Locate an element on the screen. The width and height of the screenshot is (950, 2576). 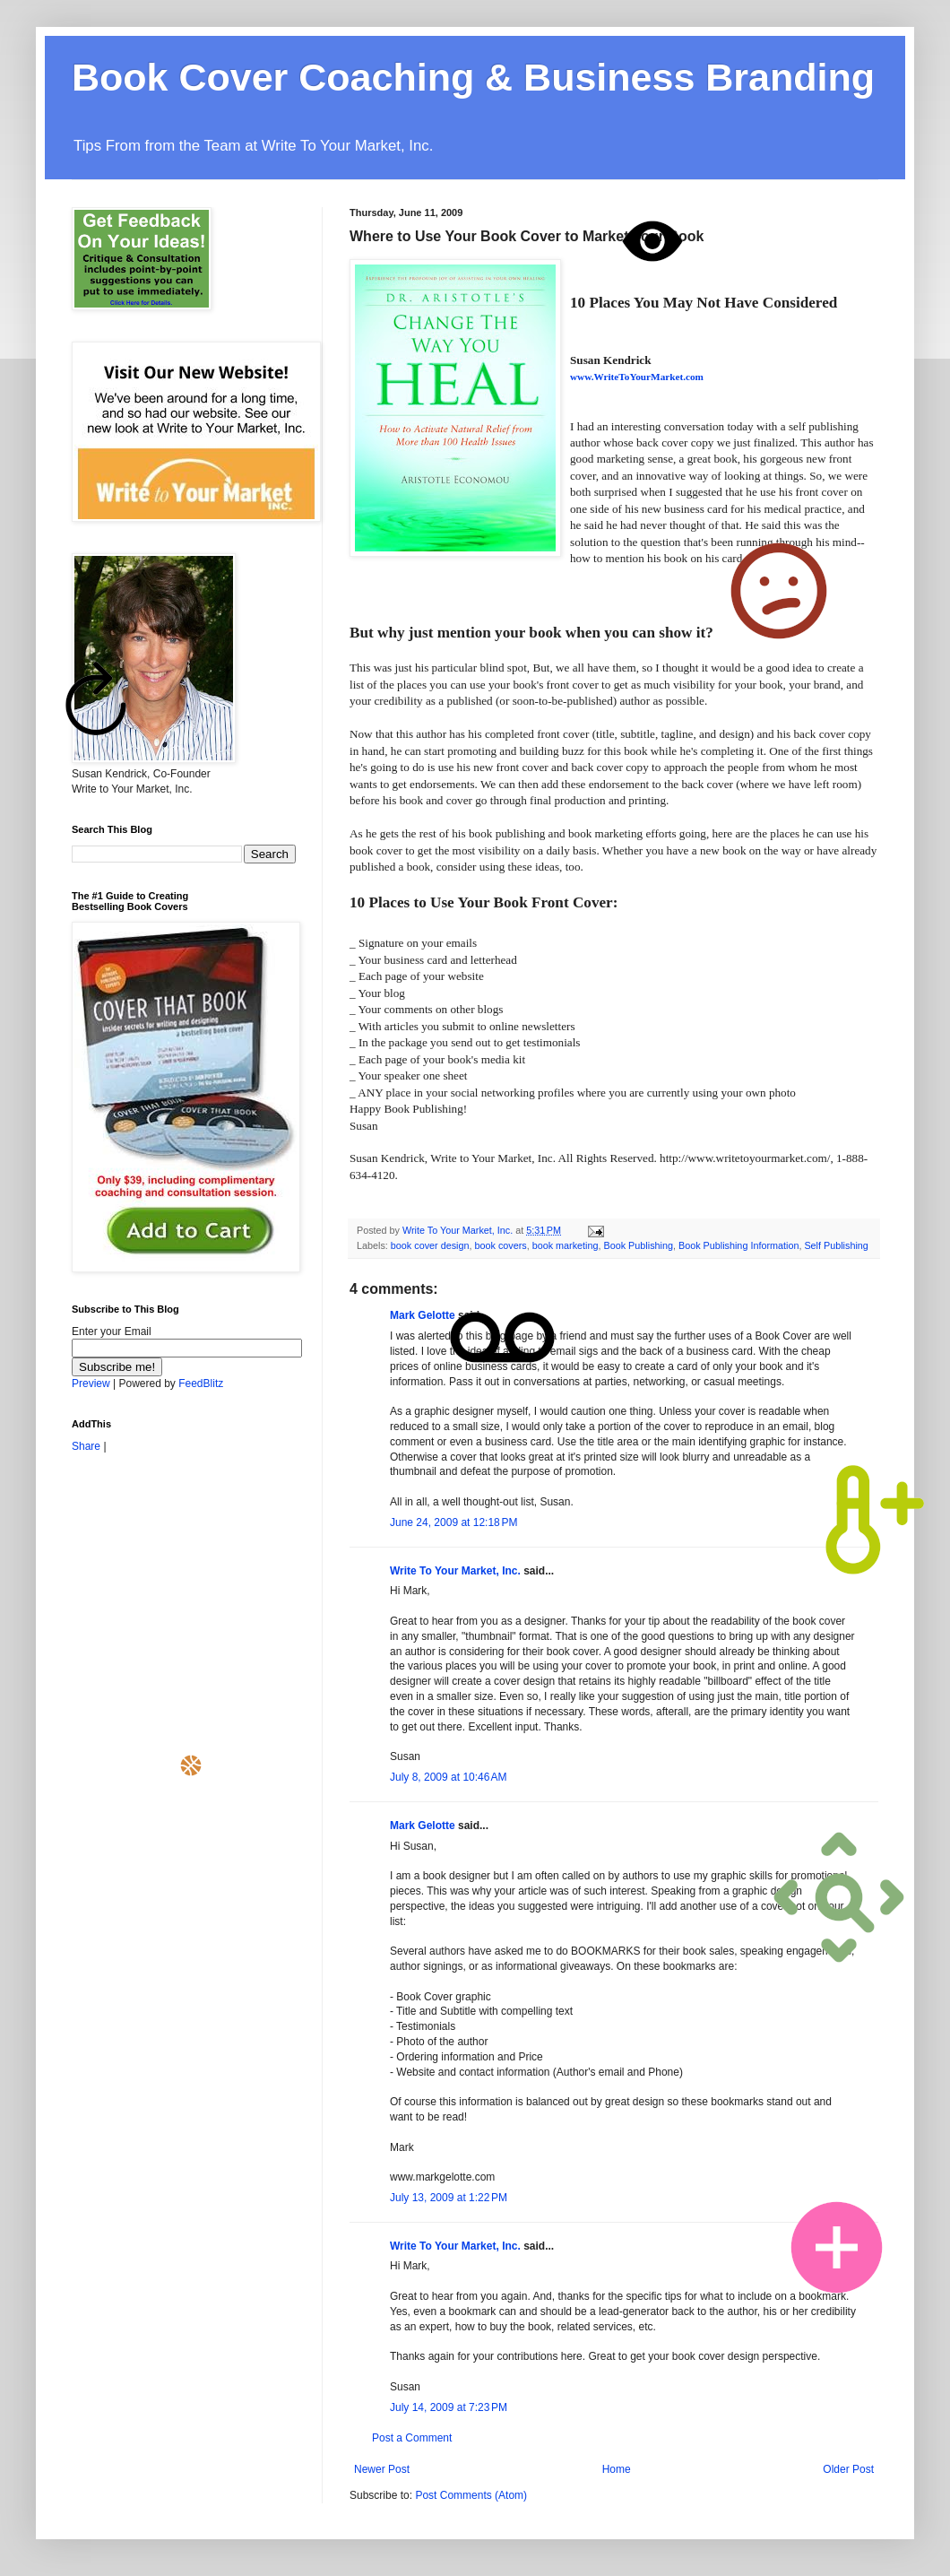
access voicemail messages is located at coordinates (502, 1337).